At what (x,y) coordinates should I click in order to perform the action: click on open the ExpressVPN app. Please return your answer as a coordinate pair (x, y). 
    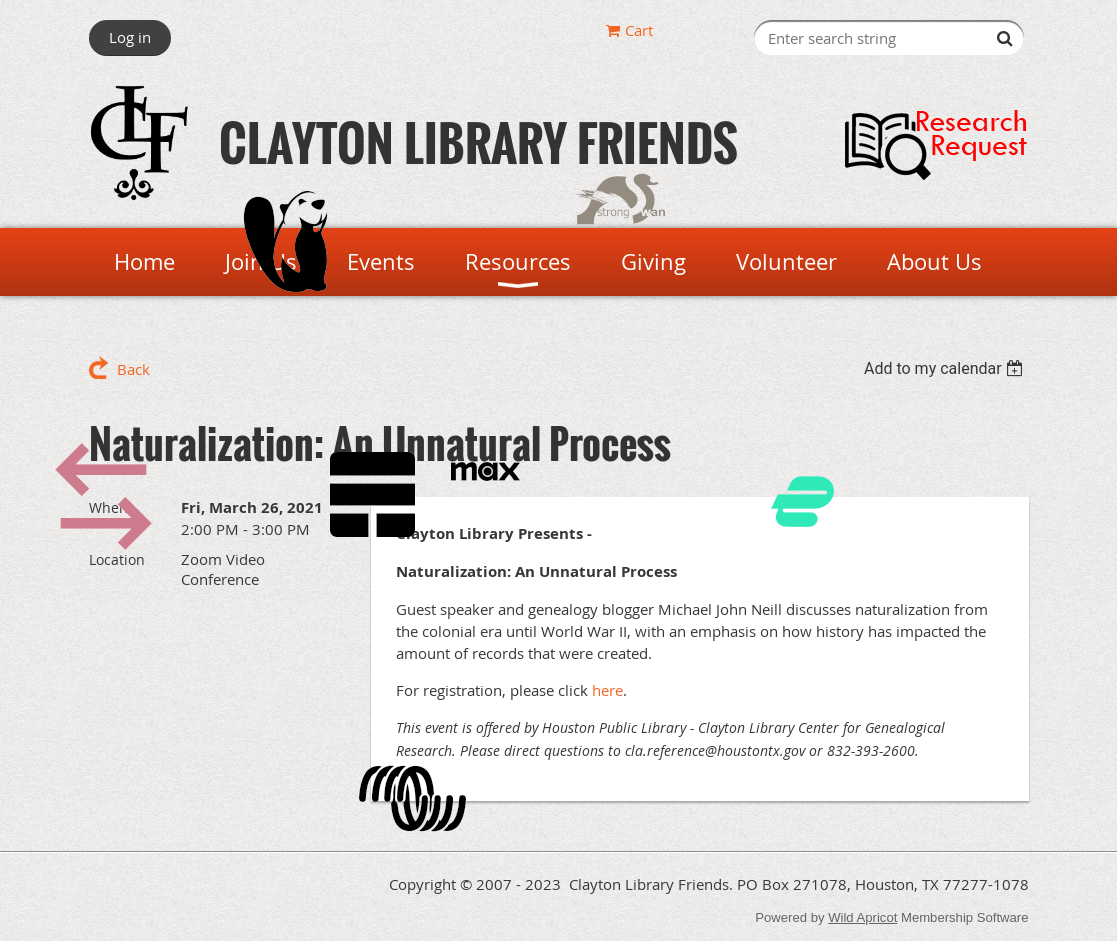
    Looking at the image, I should click on (802, 501).